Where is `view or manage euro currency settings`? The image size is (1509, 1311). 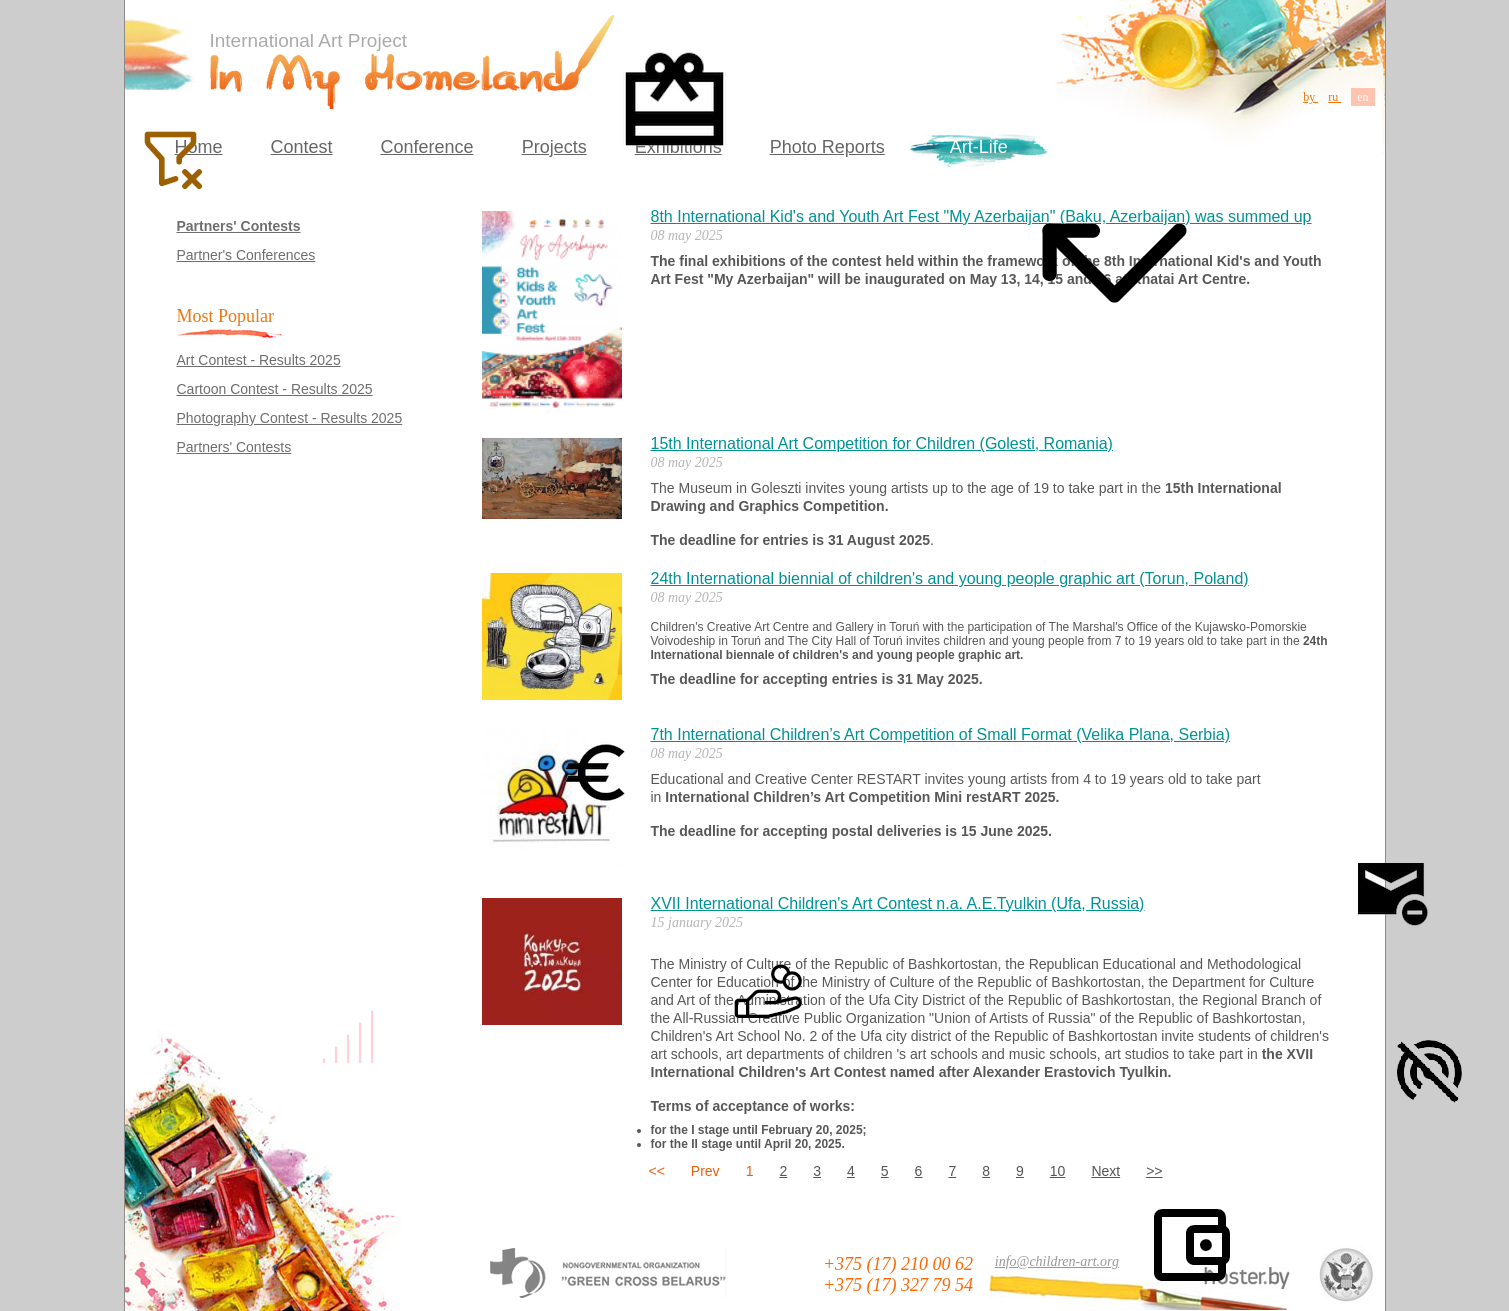 view or manage euro currency settings is located at coordinates (596, 772).